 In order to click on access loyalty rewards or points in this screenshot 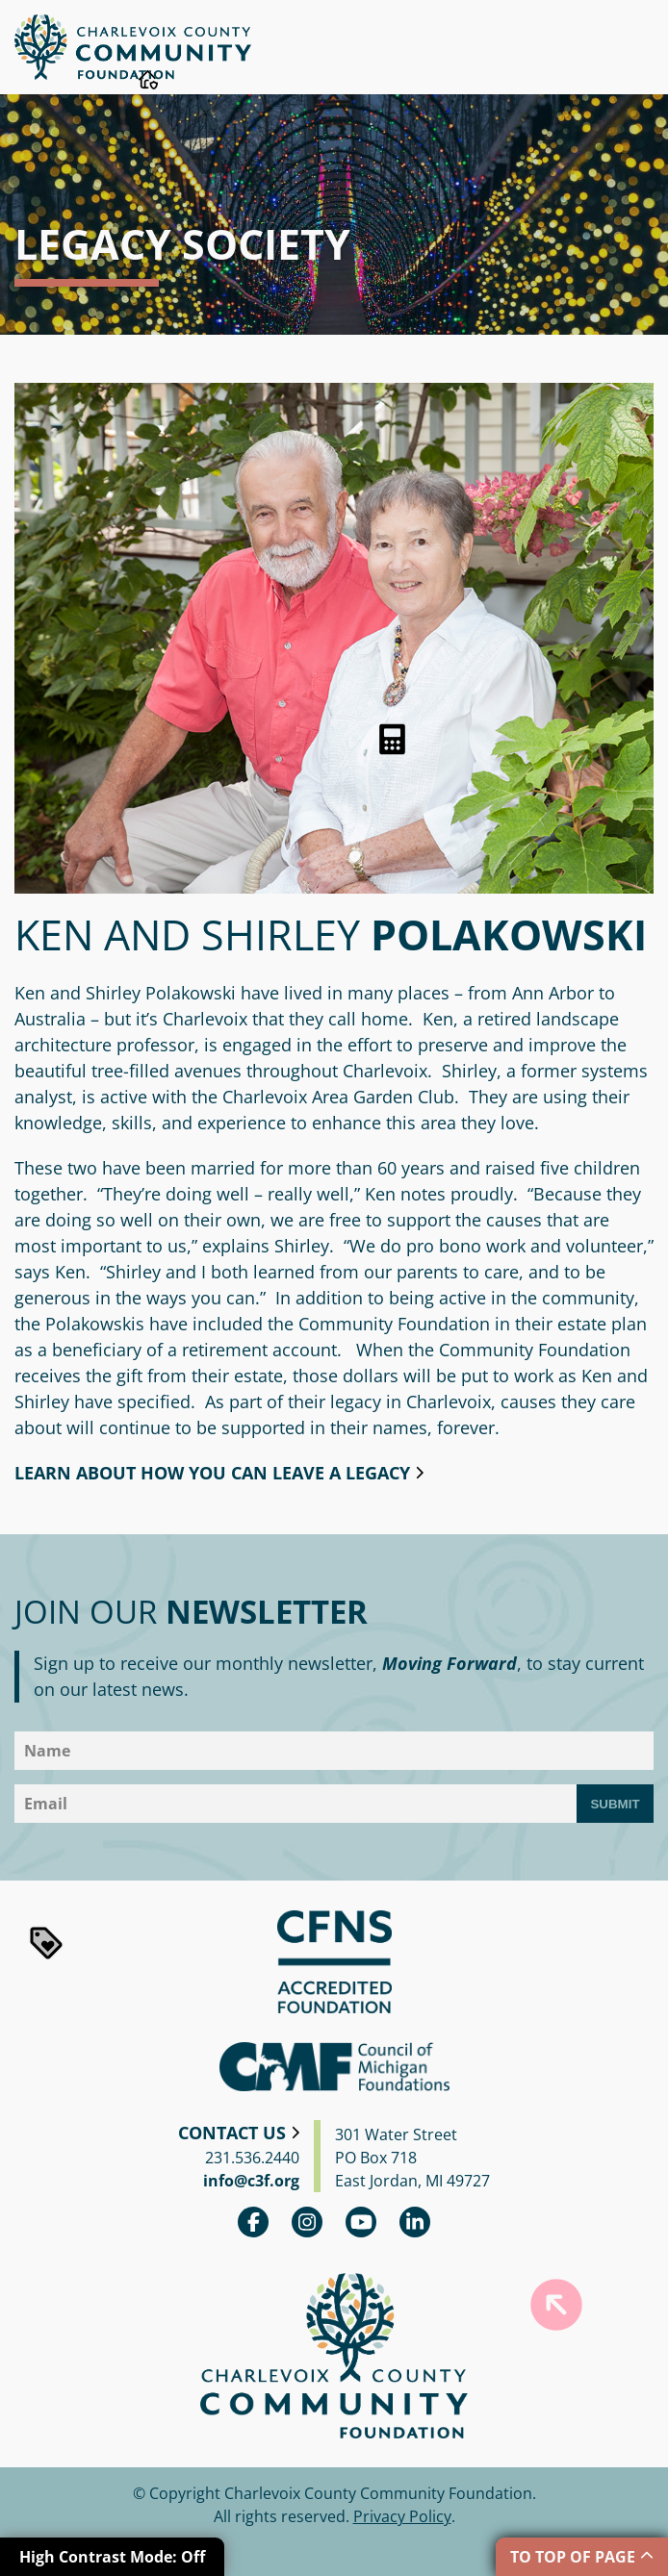, I will do `click(46, 1943)`.